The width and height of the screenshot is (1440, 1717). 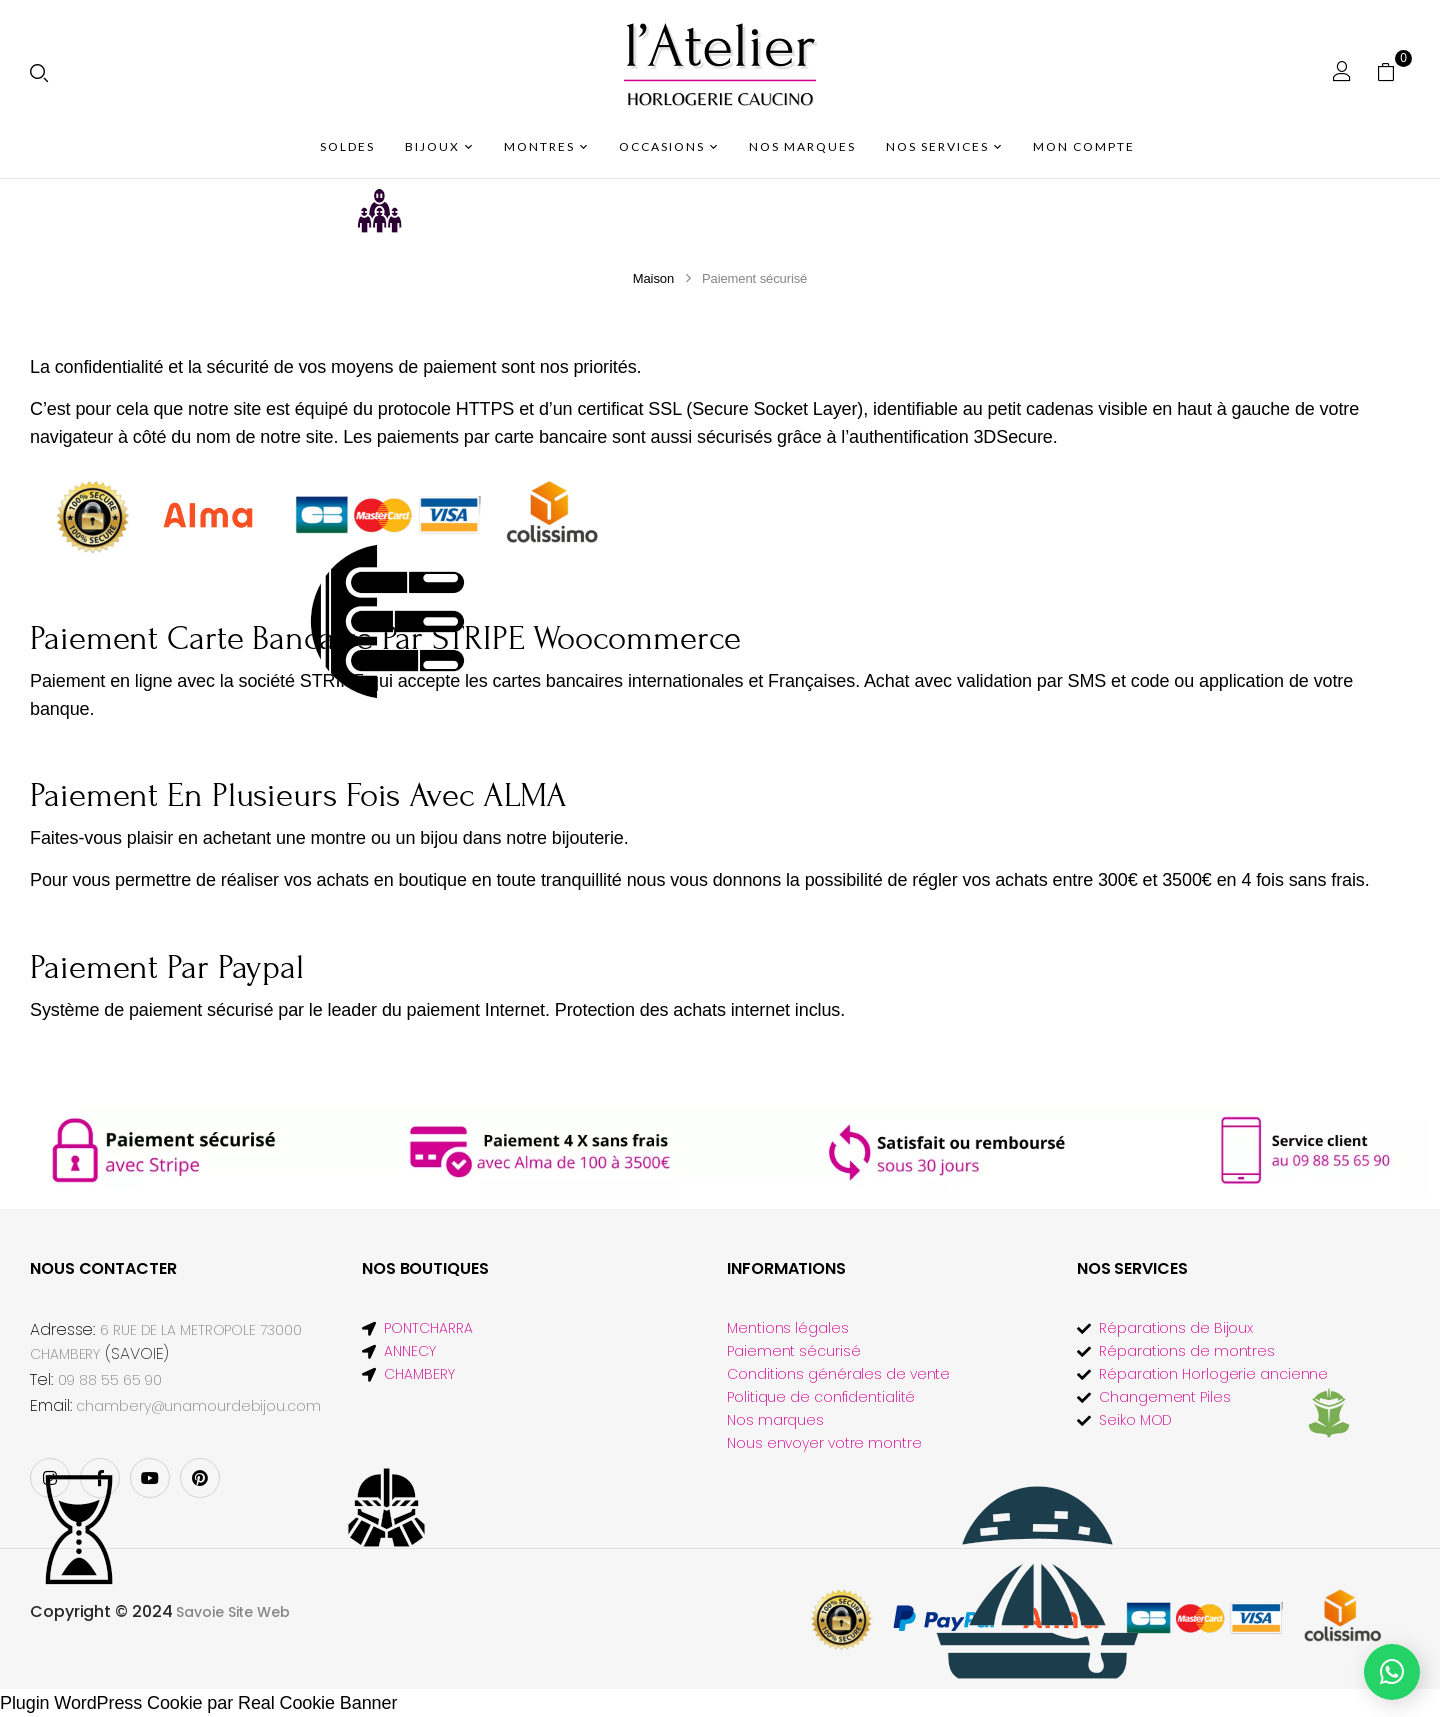 What do you see at coordinates (78, 1529) in the screenshot?
I see `indicates a timer or countdown in progress` at bounding box center [78, 1529].